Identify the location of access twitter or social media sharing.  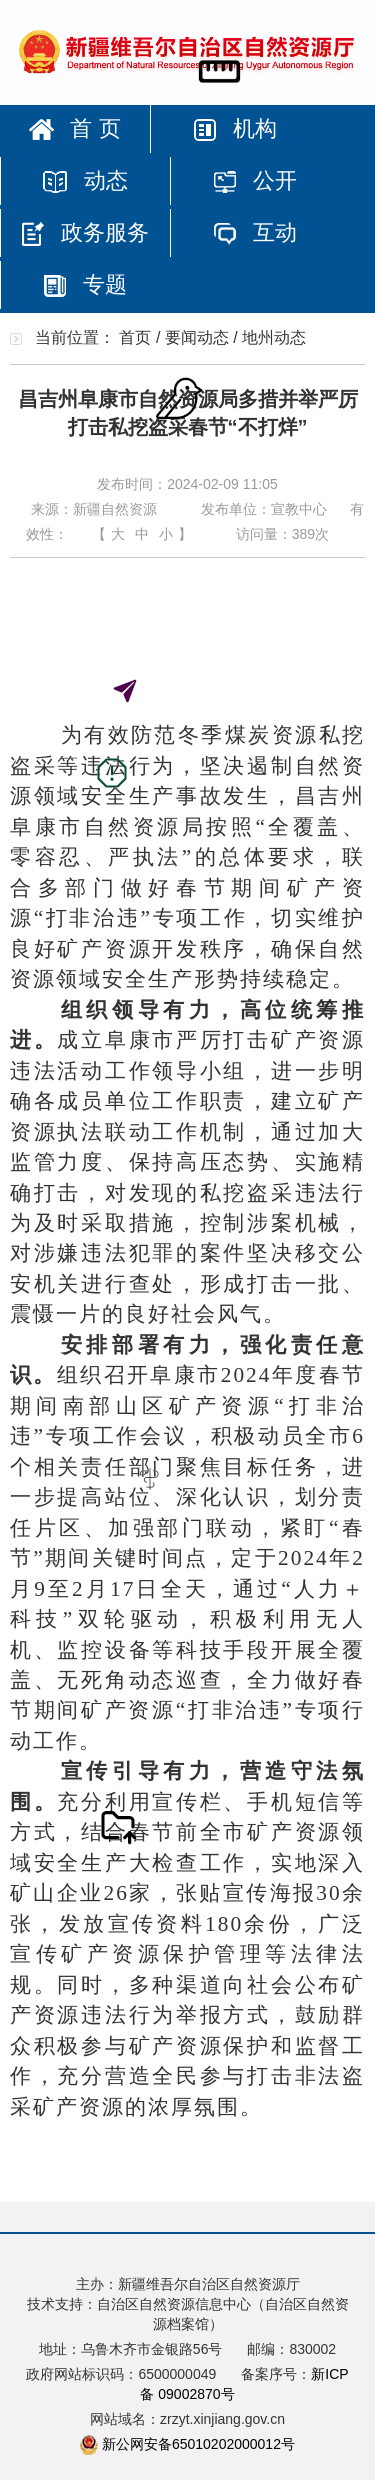
(180, 400).